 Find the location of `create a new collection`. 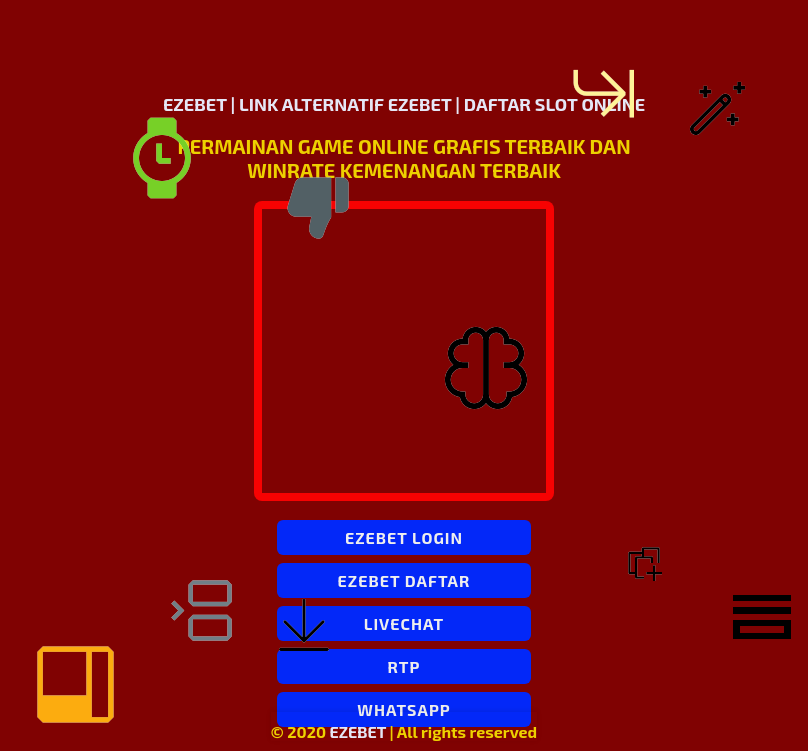

create a new collection is located at coordinates (644, 563).